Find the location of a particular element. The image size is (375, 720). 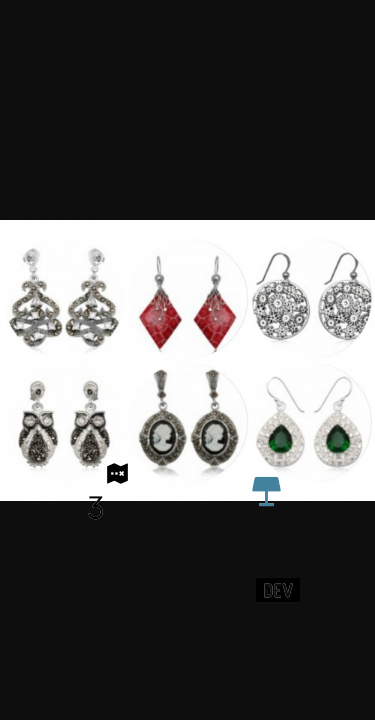

view treasure map or hidden location is located at coordinates (117, 473).